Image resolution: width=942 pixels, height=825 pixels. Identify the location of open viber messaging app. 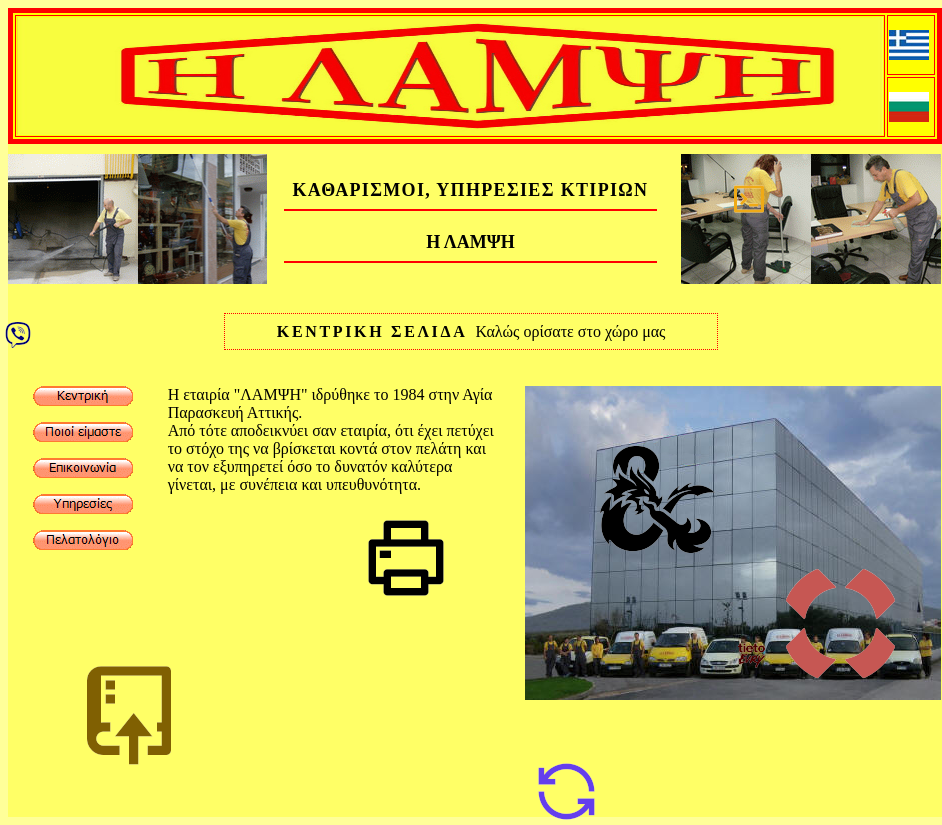
(18, 335).